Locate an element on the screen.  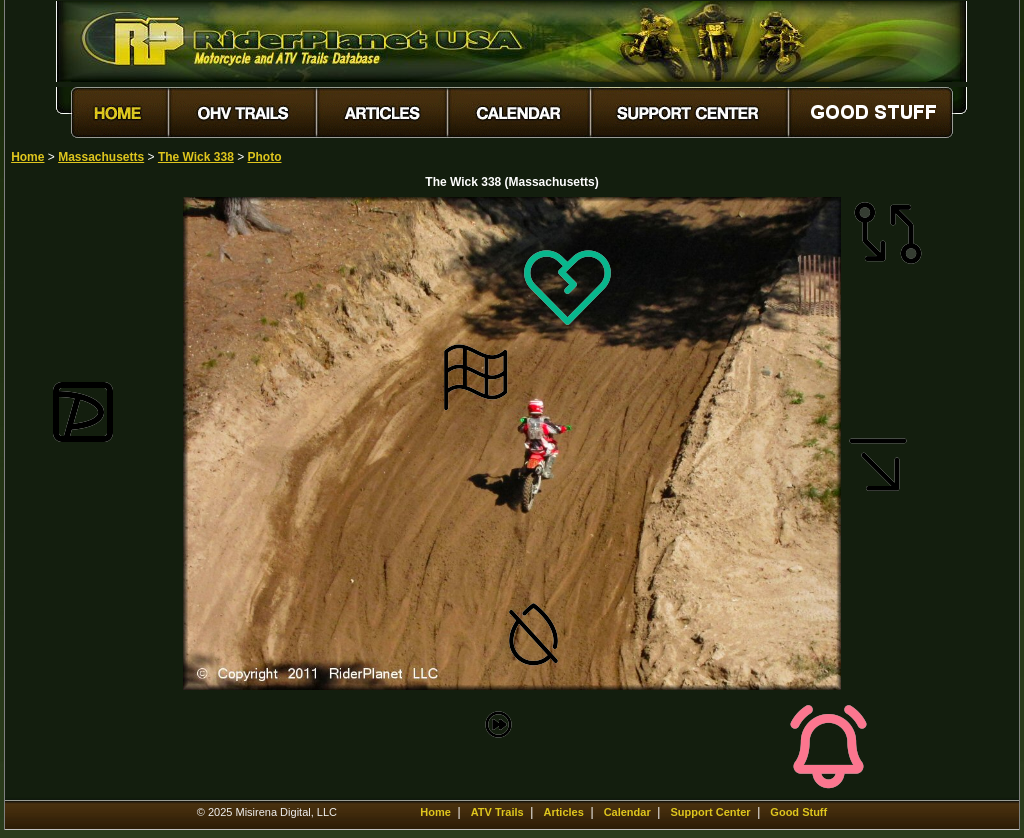
view code changes between versions is located at coordinates (888, 233).